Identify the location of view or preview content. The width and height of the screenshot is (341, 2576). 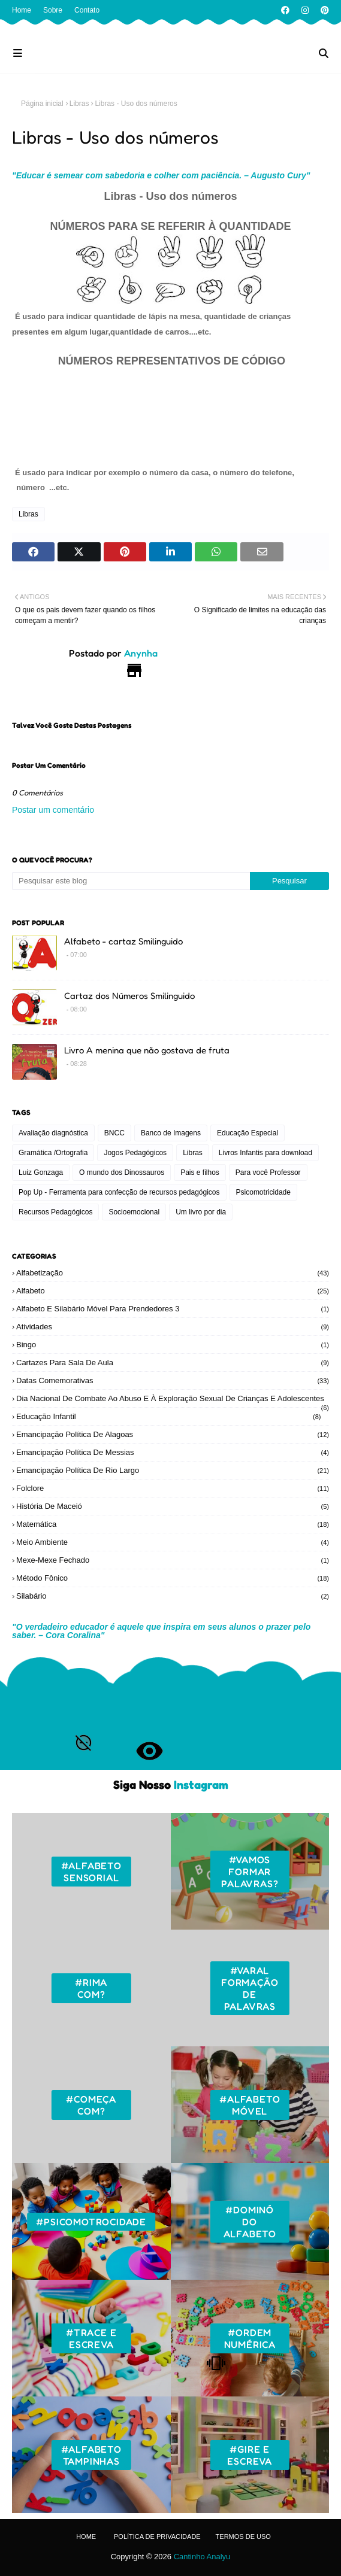
(149, 1751).